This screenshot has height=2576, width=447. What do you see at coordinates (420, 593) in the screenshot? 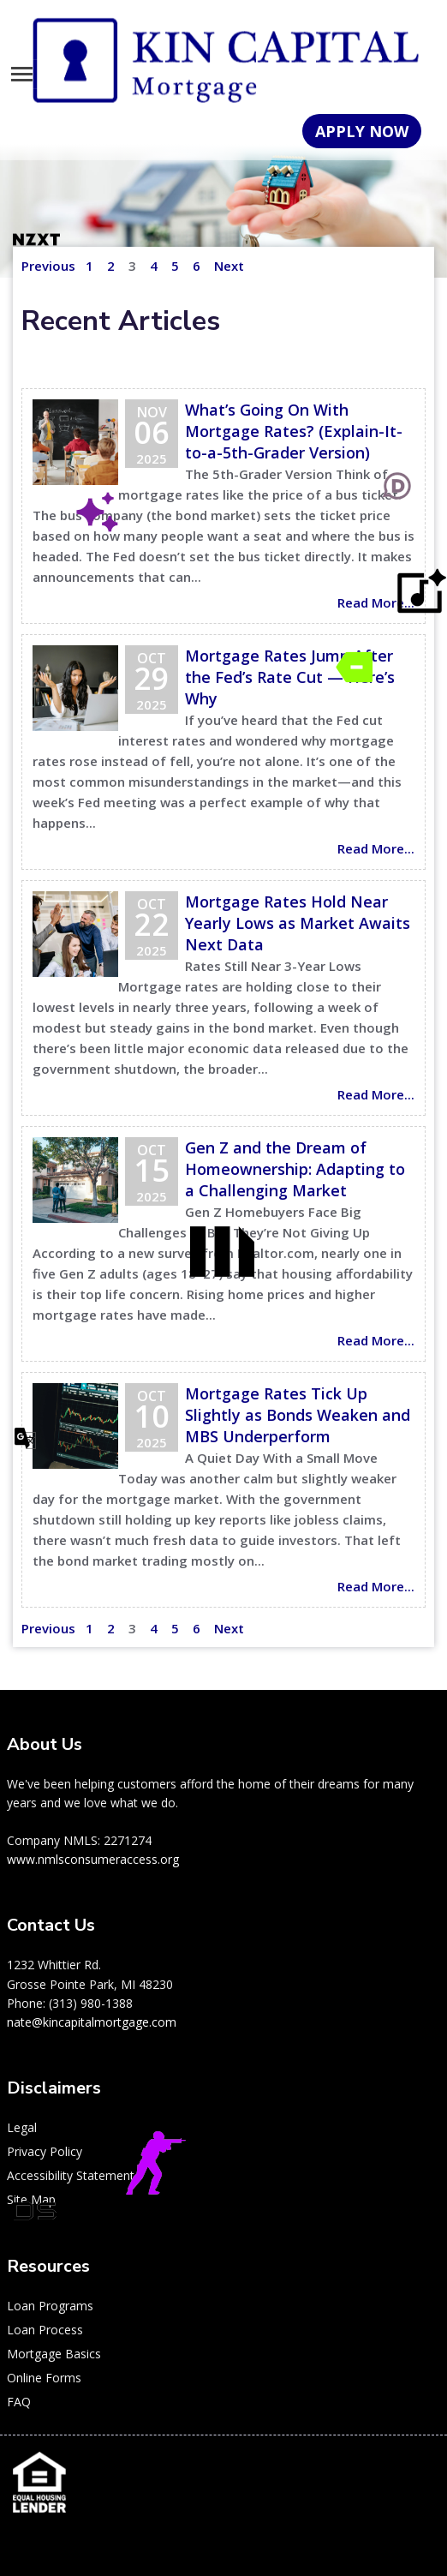
I see `ai-powered music or audio generation` at bounding box center [420, 593].